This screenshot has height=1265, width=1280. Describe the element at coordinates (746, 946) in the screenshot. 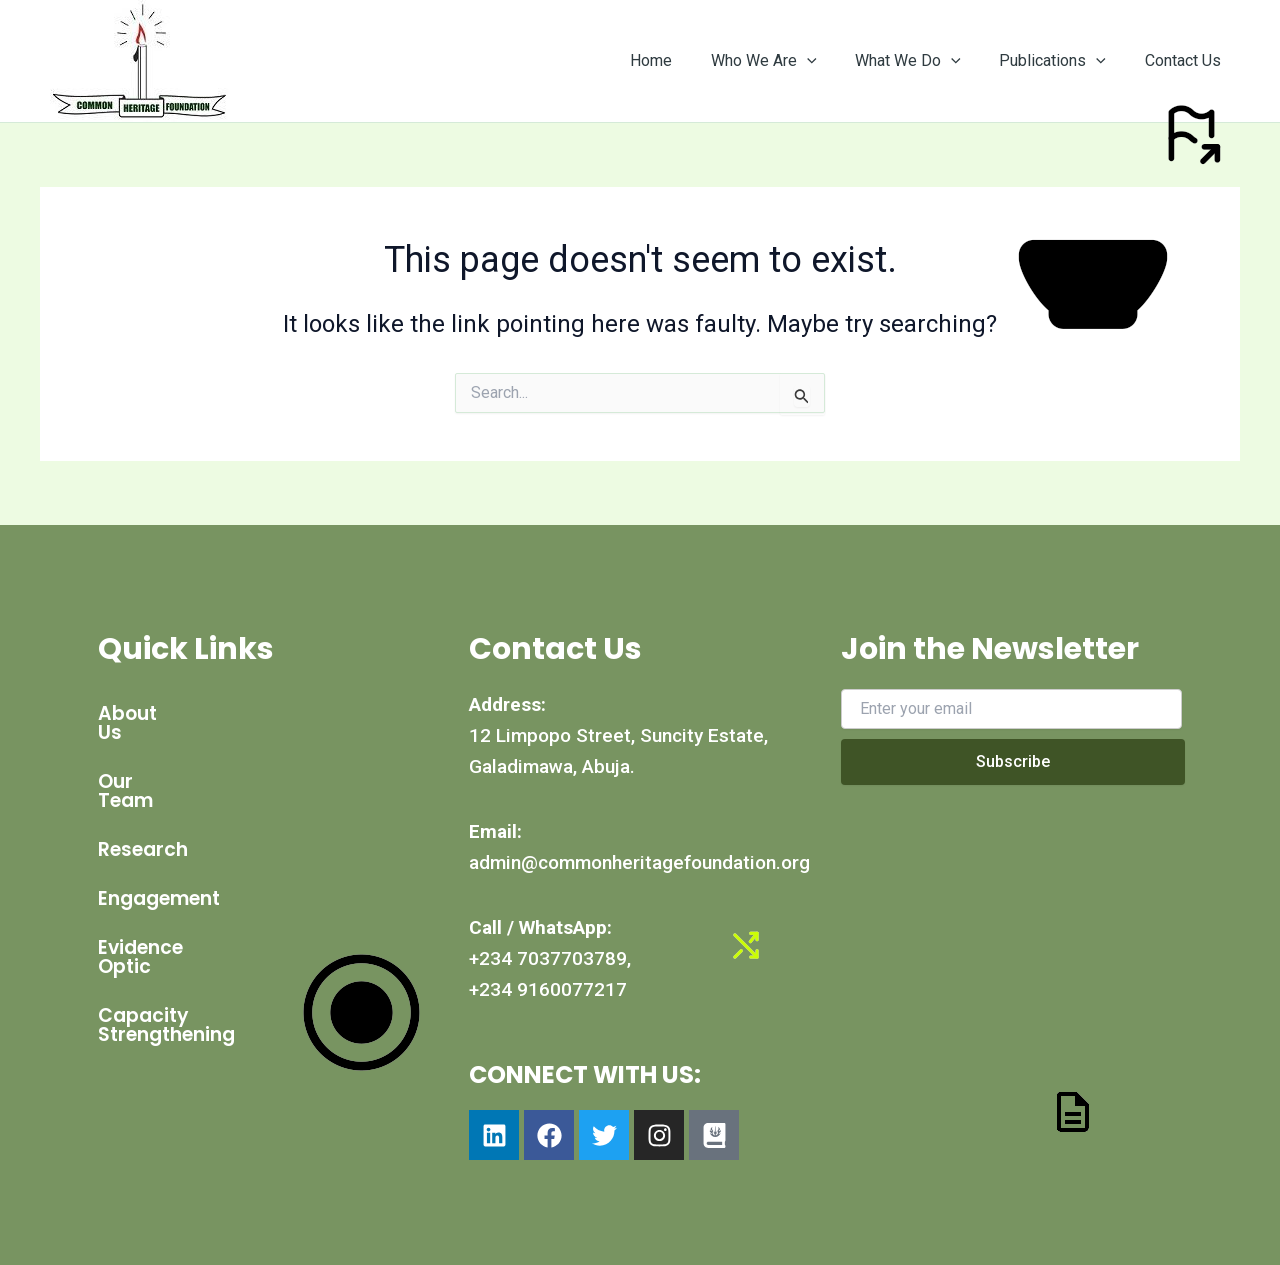

I see `toggle between two states or options` at that location.